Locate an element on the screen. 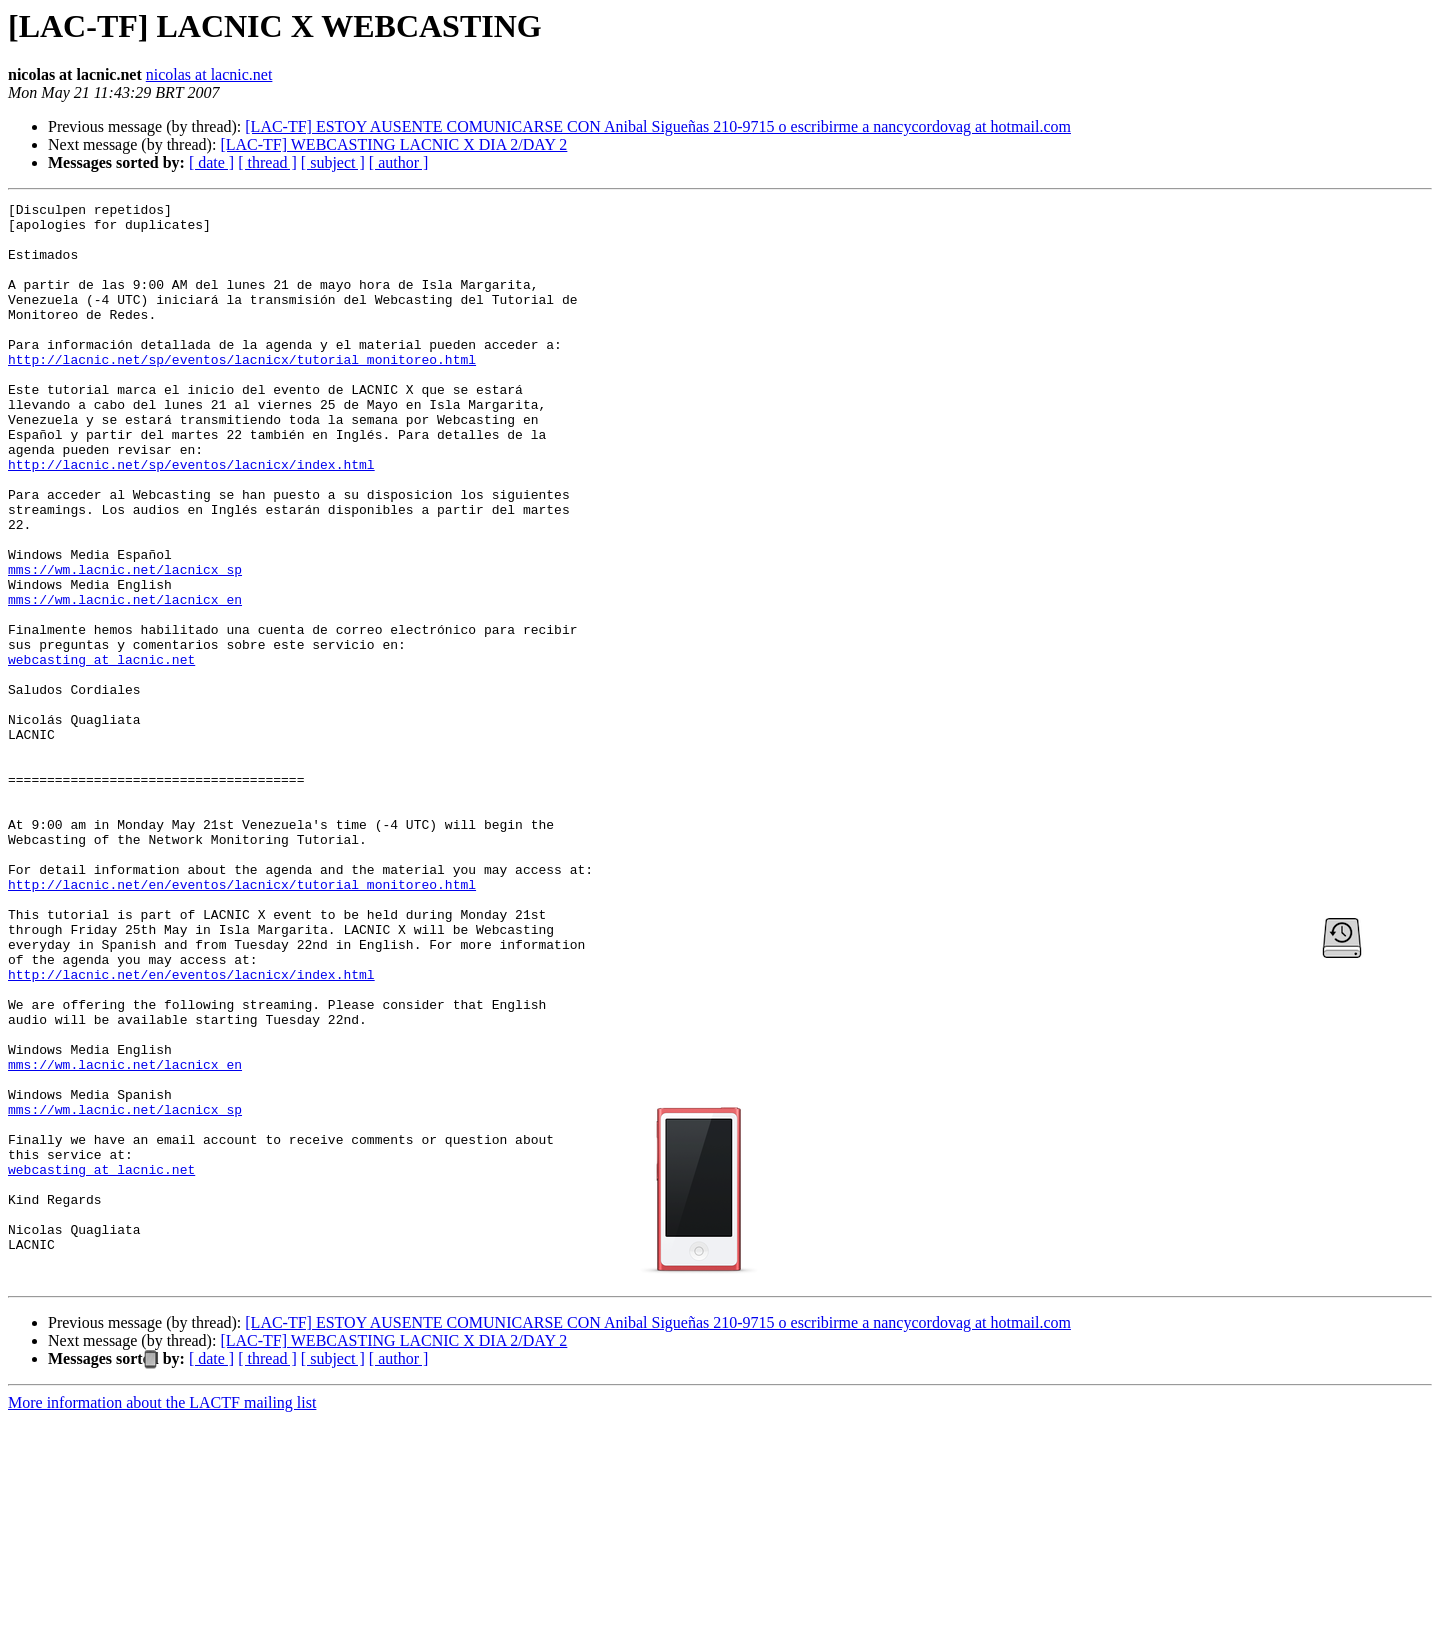 Image resolution: width=1440 pixels, height=1636 pixels. access time machine backups is located at coordinates (1342, 938).